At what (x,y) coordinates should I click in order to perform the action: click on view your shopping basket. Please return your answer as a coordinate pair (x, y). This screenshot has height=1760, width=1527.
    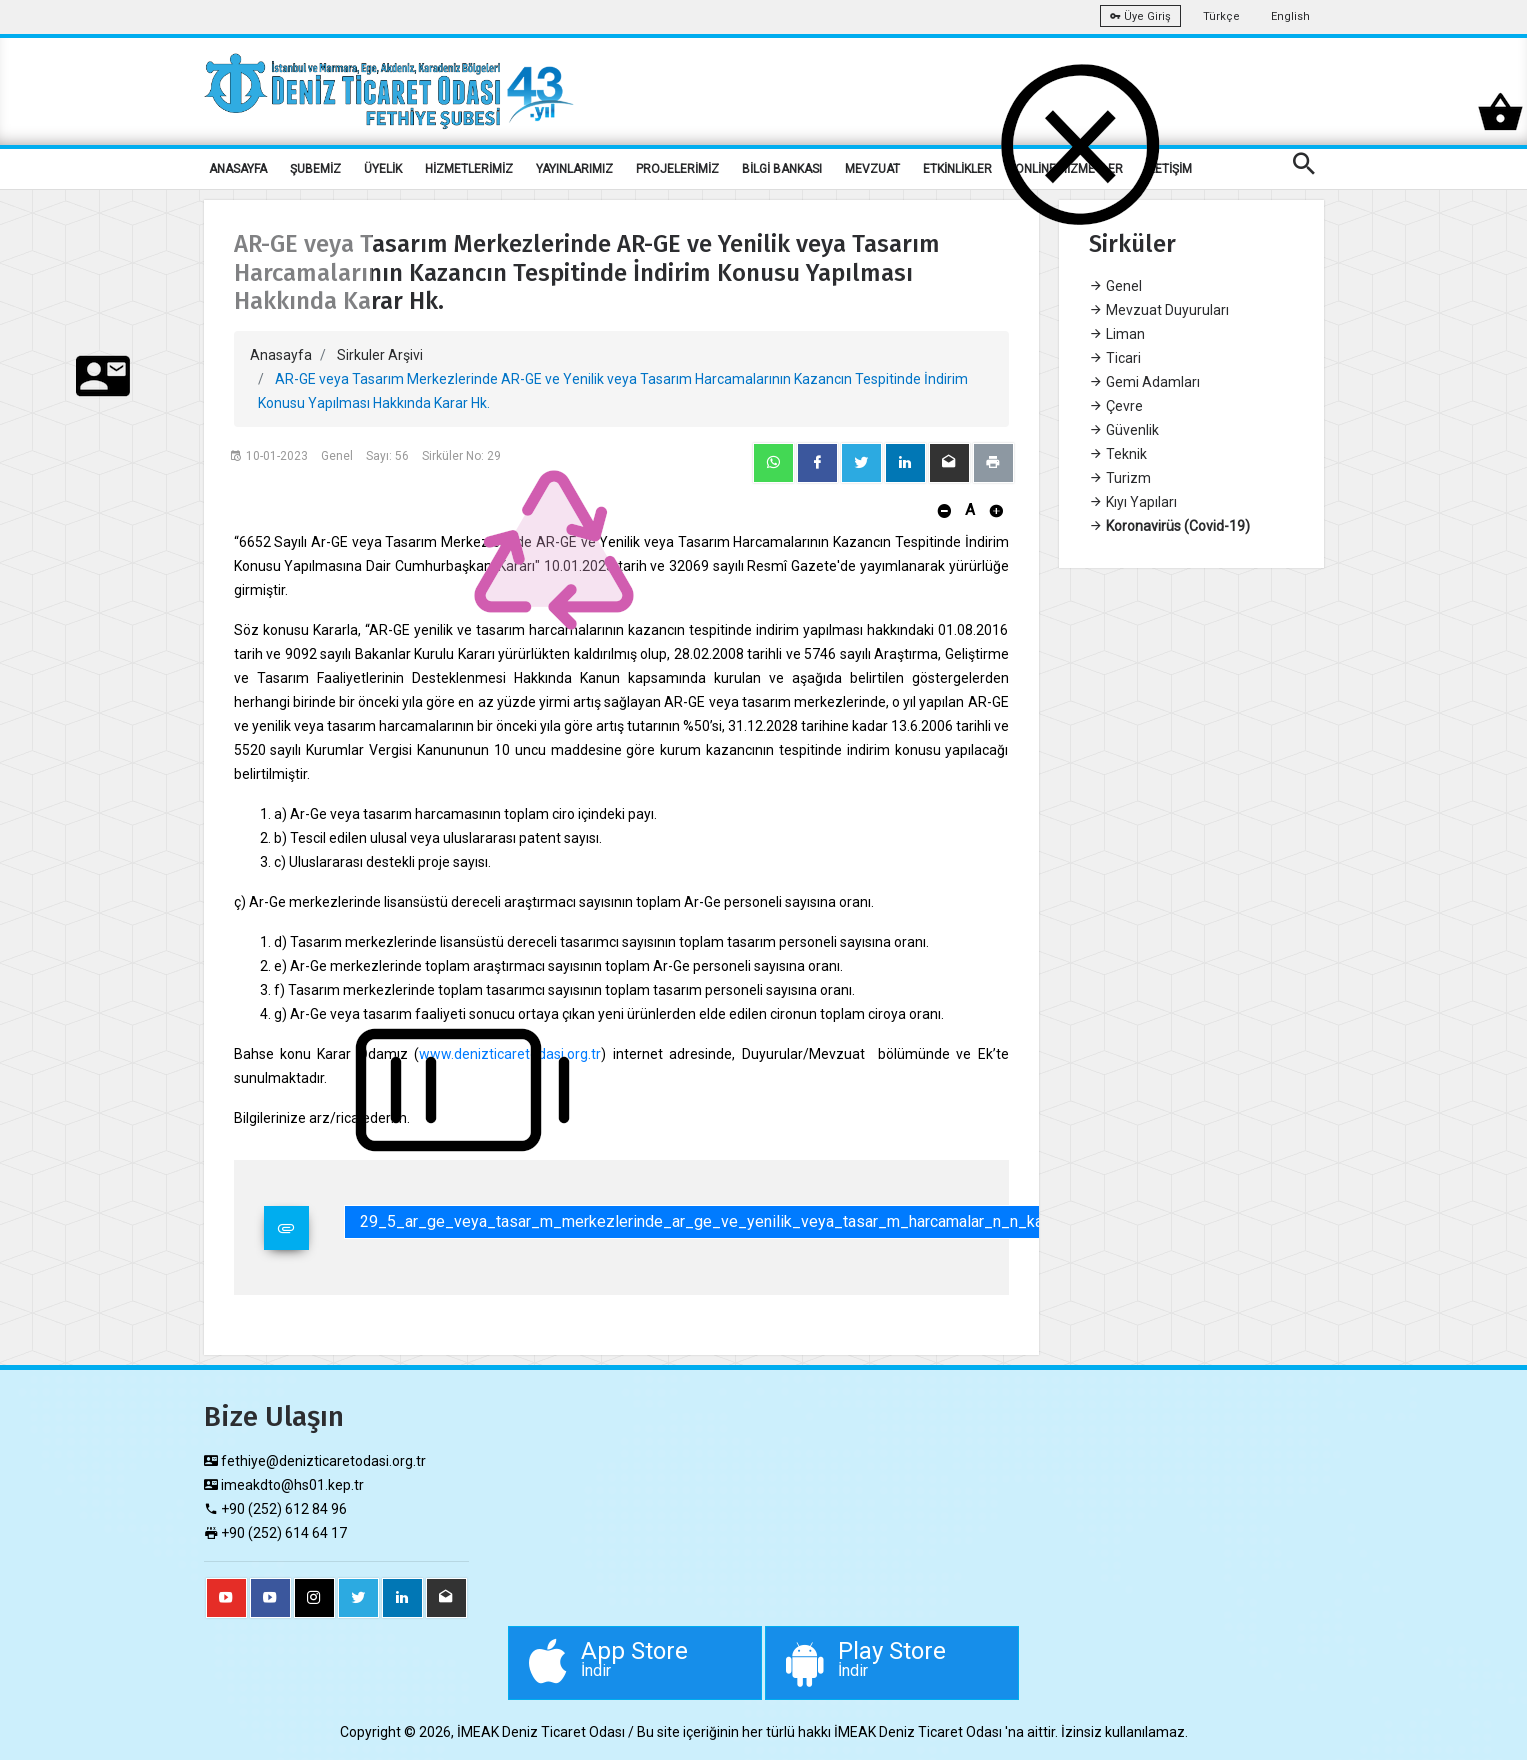
    Looking at the image, I should click on (1500, 112).